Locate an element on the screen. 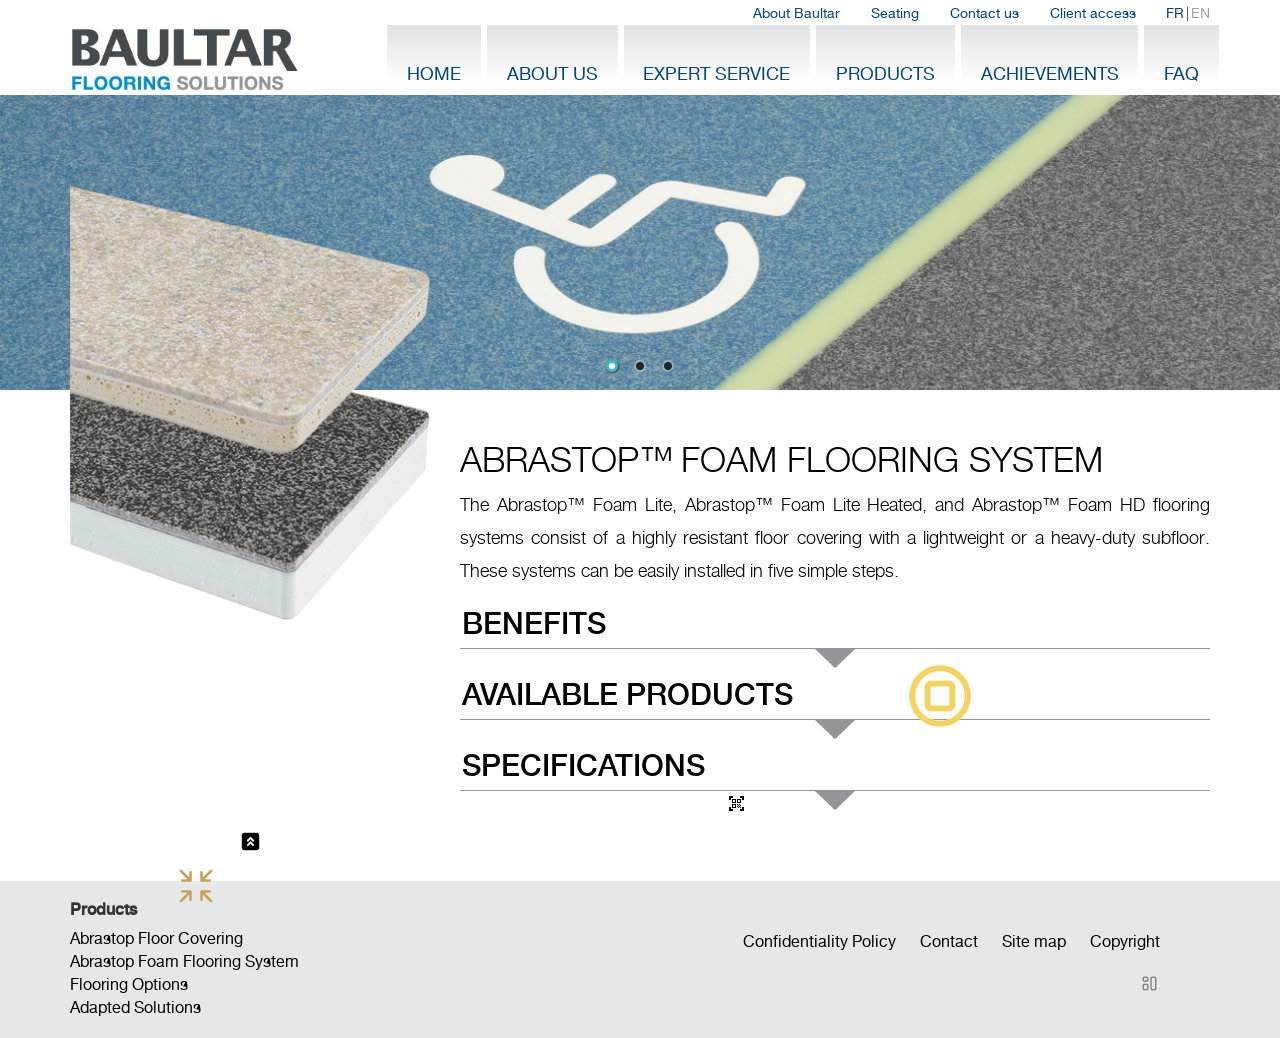 The image size is (1280, 1038). scan a QR code is located at coordinates (736, 803).